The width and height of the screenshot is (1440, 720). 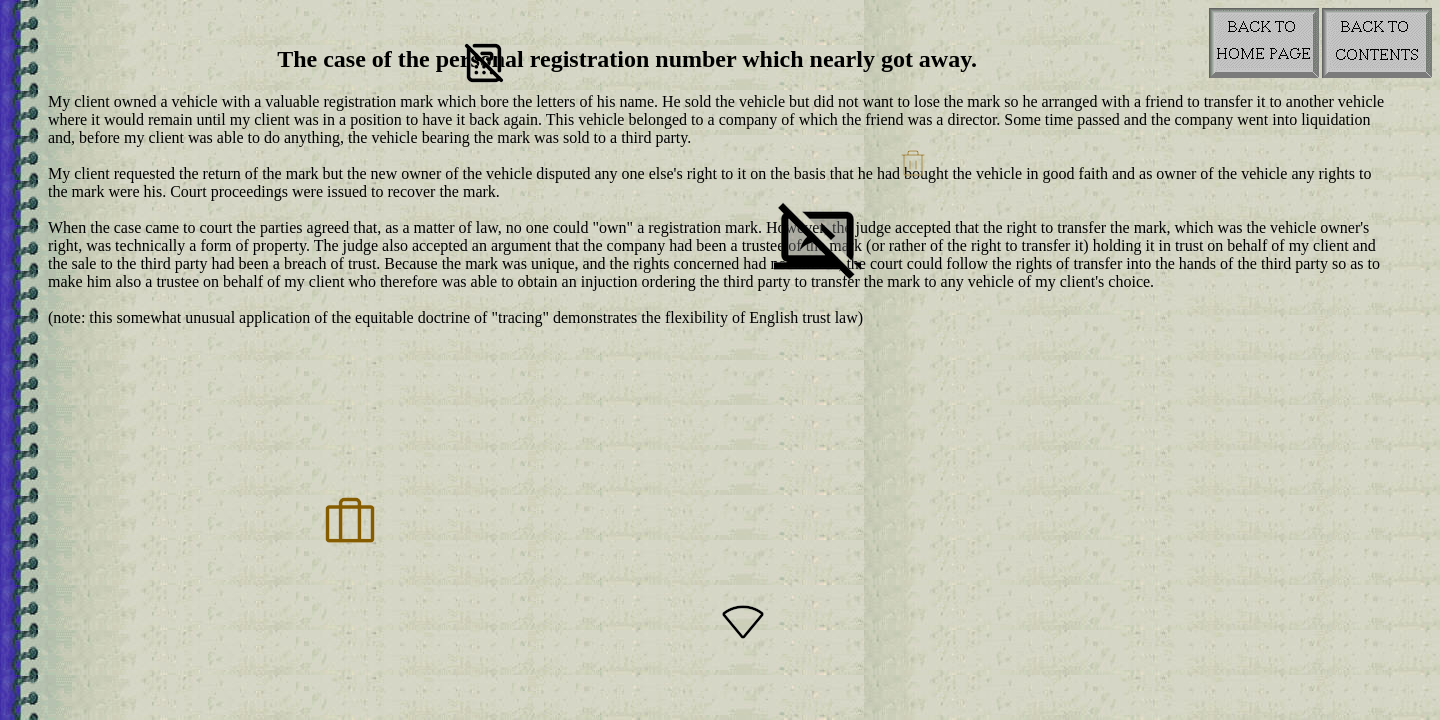 I want to click on calculator function disabled, so click(x=484, y=63).